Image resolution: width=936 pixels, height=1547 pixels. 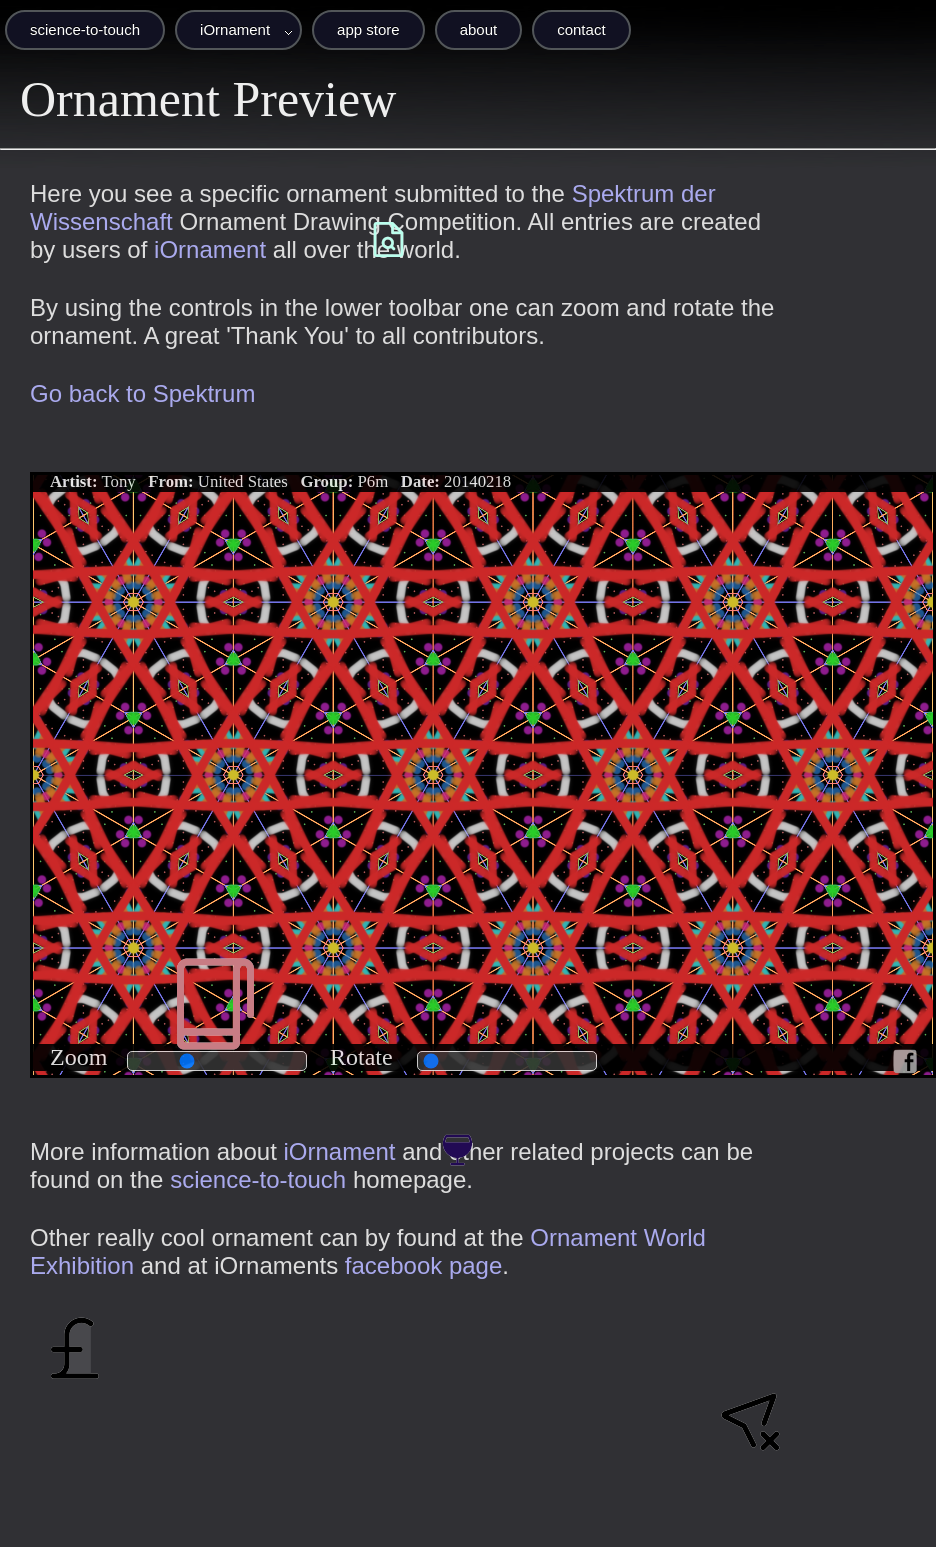 What do you see at coordinates (457, 1149) in the screenshot?
I see `browse wine or spirits menu` at bounding box center [457, 1149].